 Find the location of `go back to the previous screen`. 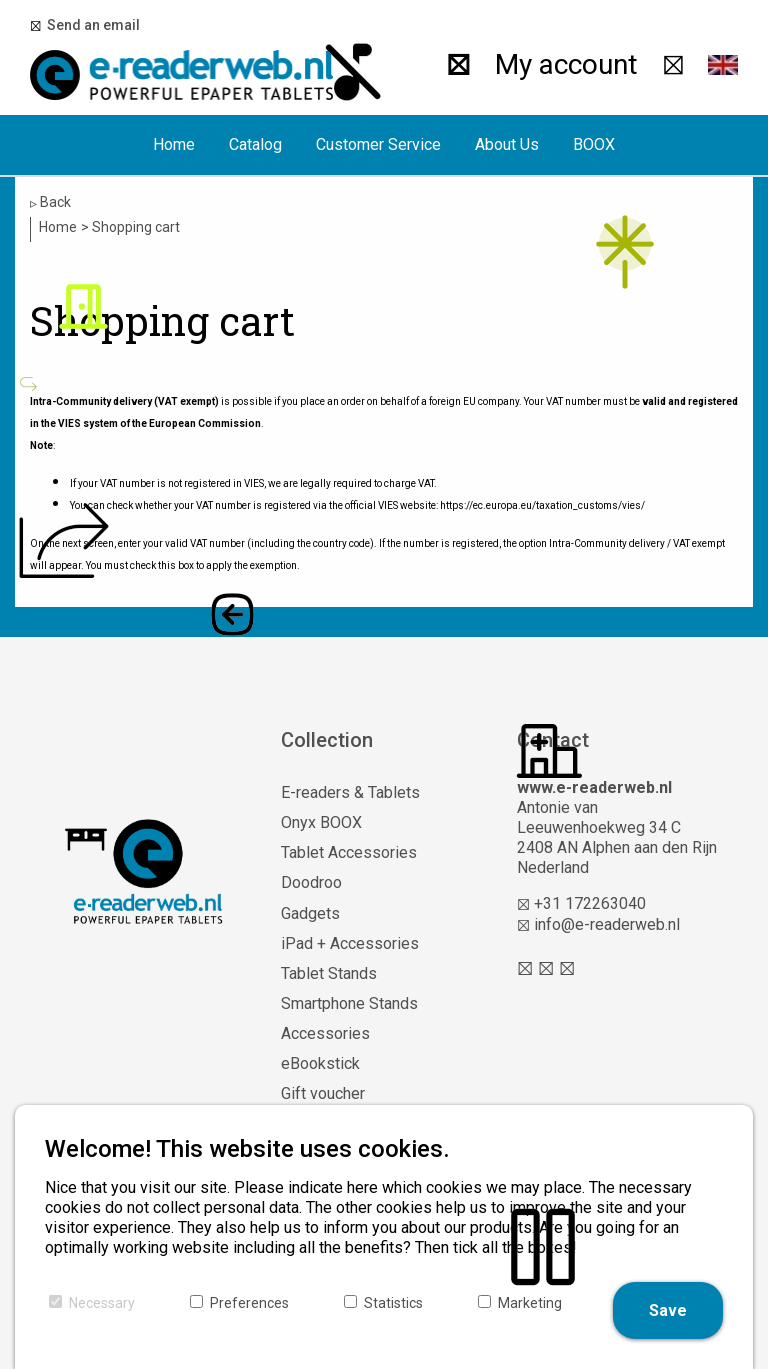

go back to the previous screen is located at coordinates (232, 614).